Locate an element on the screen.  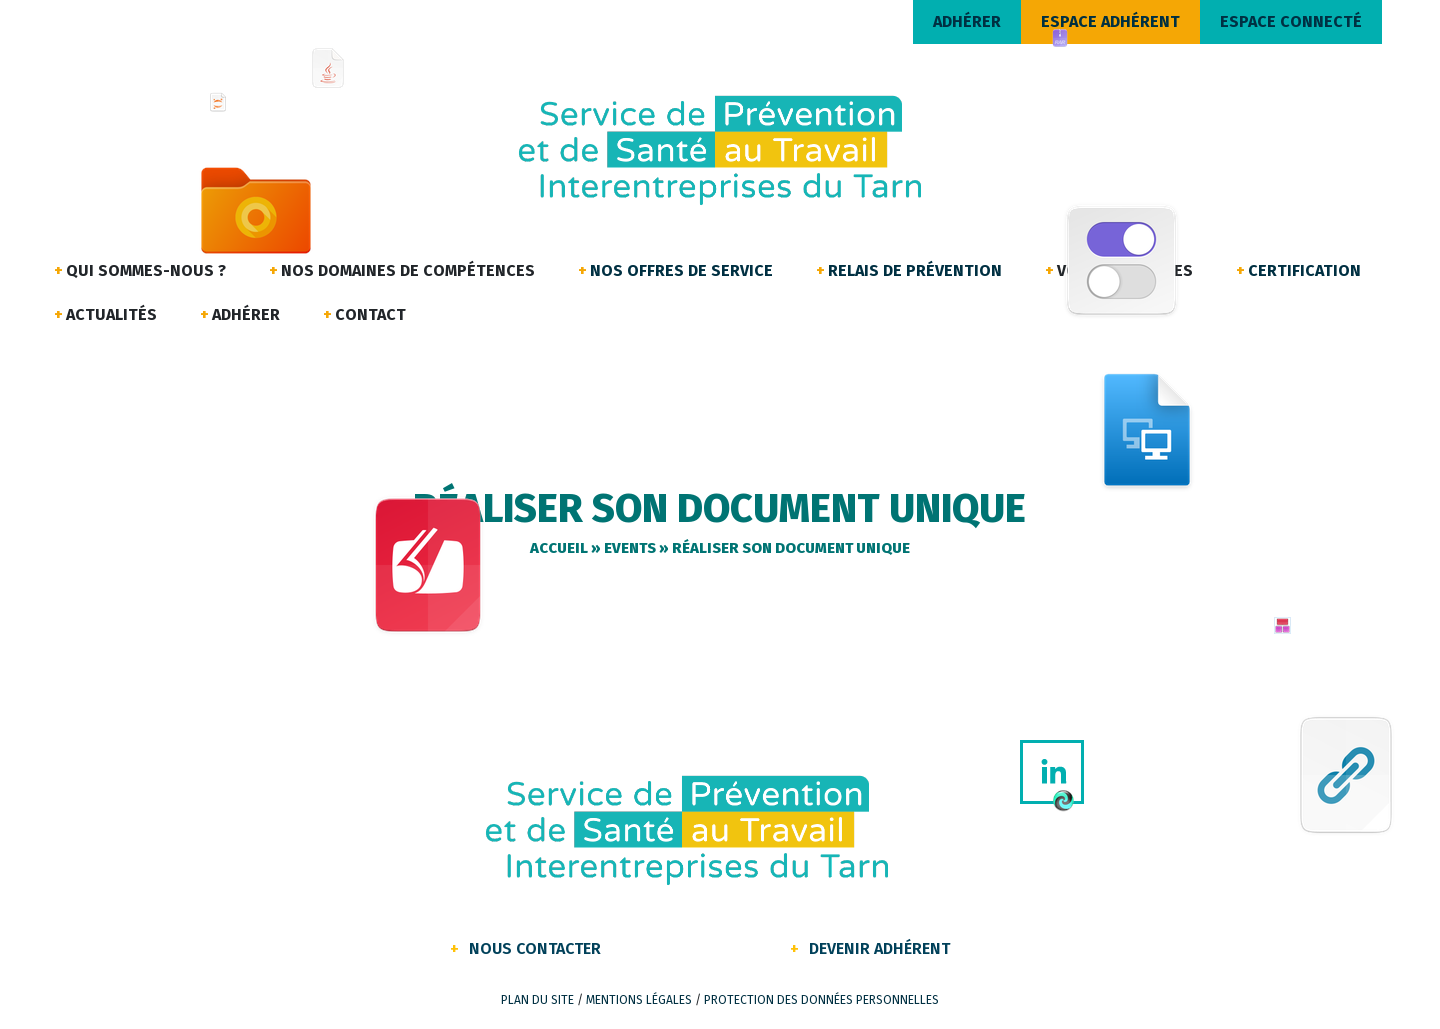
open gnome tweaks to customize desktop settings is located at coordinates (1121, 260).